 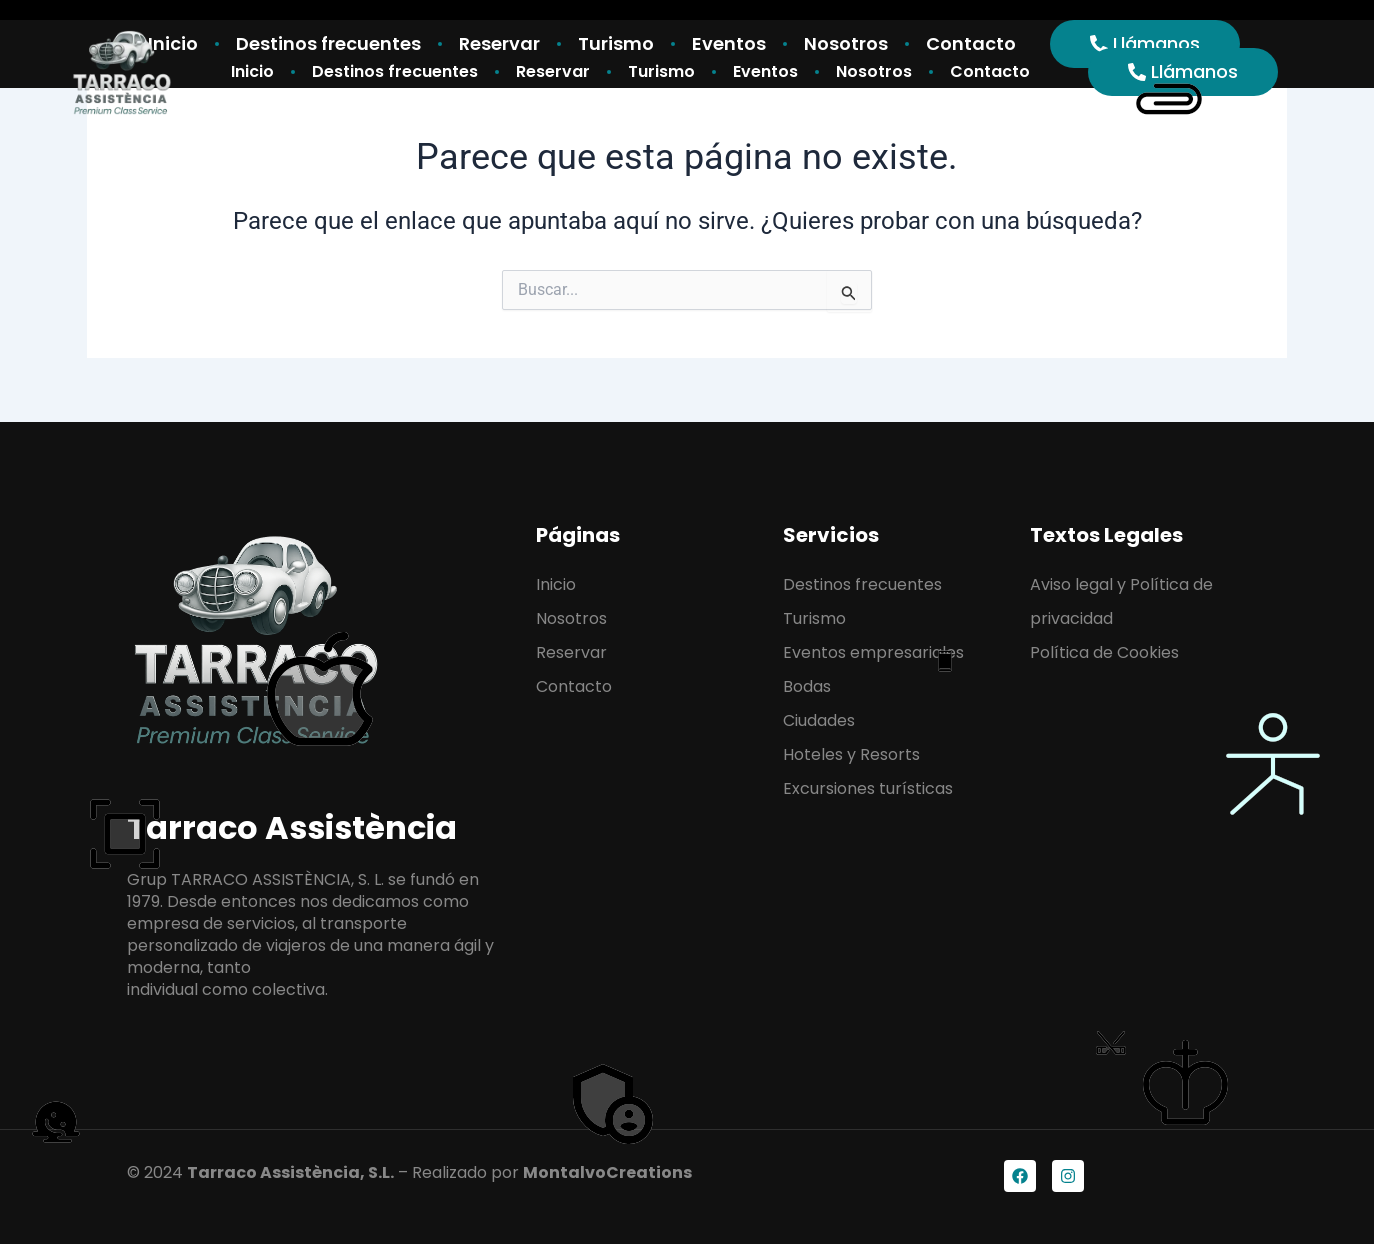 What do you see at coordinates (1169, 99) in the screenshot?
I see `attach a file to your message` at bounding box center [1169, 99].